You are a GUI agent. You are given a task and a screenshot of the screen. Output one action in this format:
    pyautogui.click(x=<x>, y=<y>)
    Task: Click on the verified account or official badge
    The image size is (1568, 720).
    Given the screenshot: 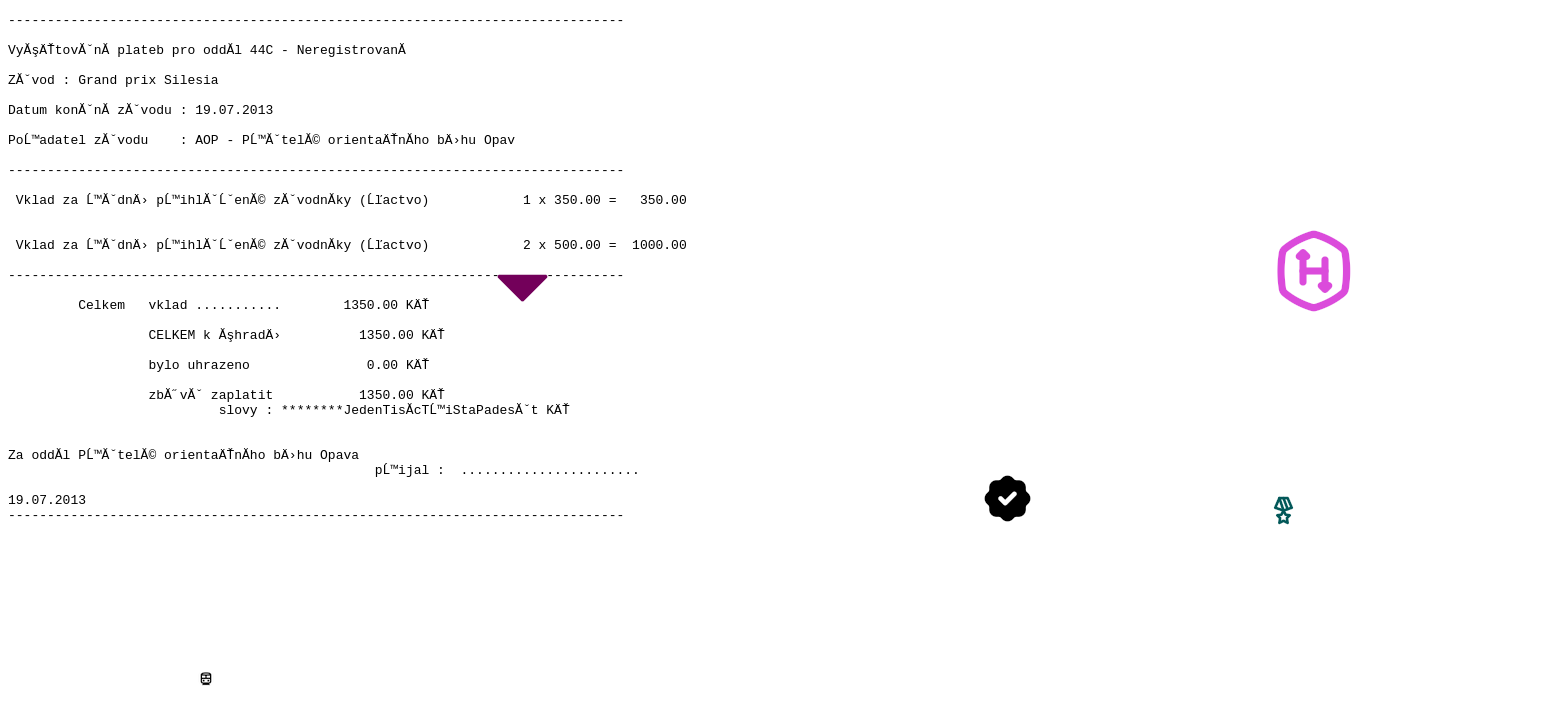 What is the action you would take?
    pyautogui.click(x=1007, y=498)
    